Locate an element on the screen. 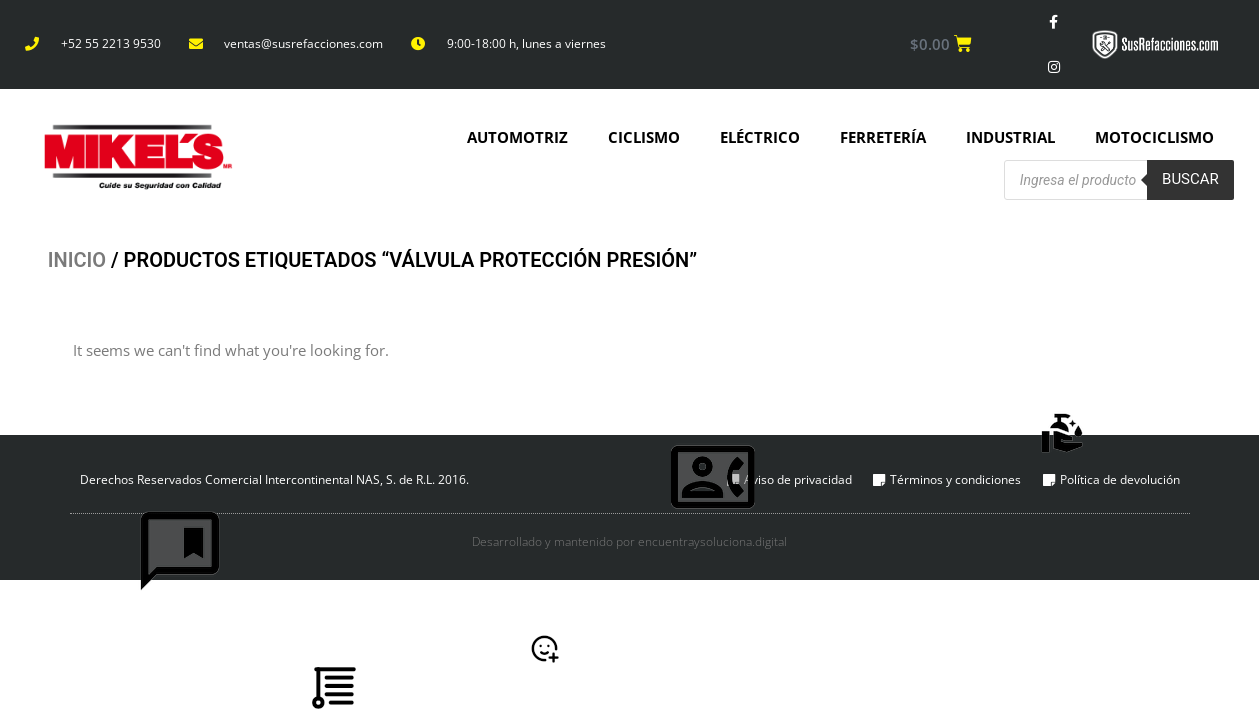  adjust window blinds or shades is located at coordinates (335, 688).